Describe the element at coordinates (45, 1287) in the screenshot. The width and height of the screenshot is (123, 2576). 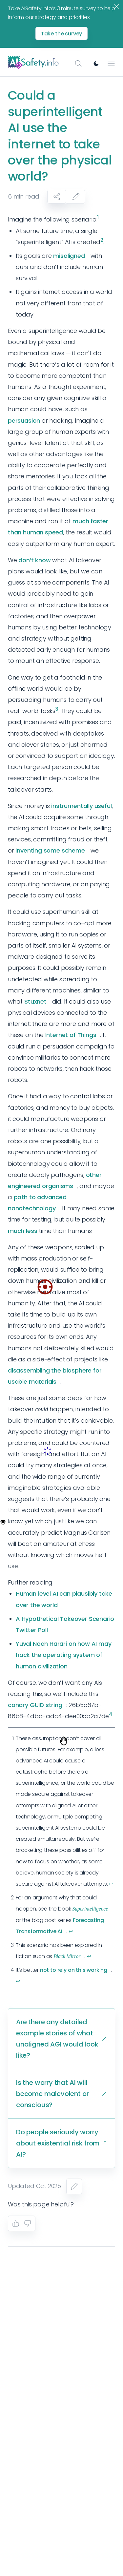
I see `center or focus on current location` at that location.